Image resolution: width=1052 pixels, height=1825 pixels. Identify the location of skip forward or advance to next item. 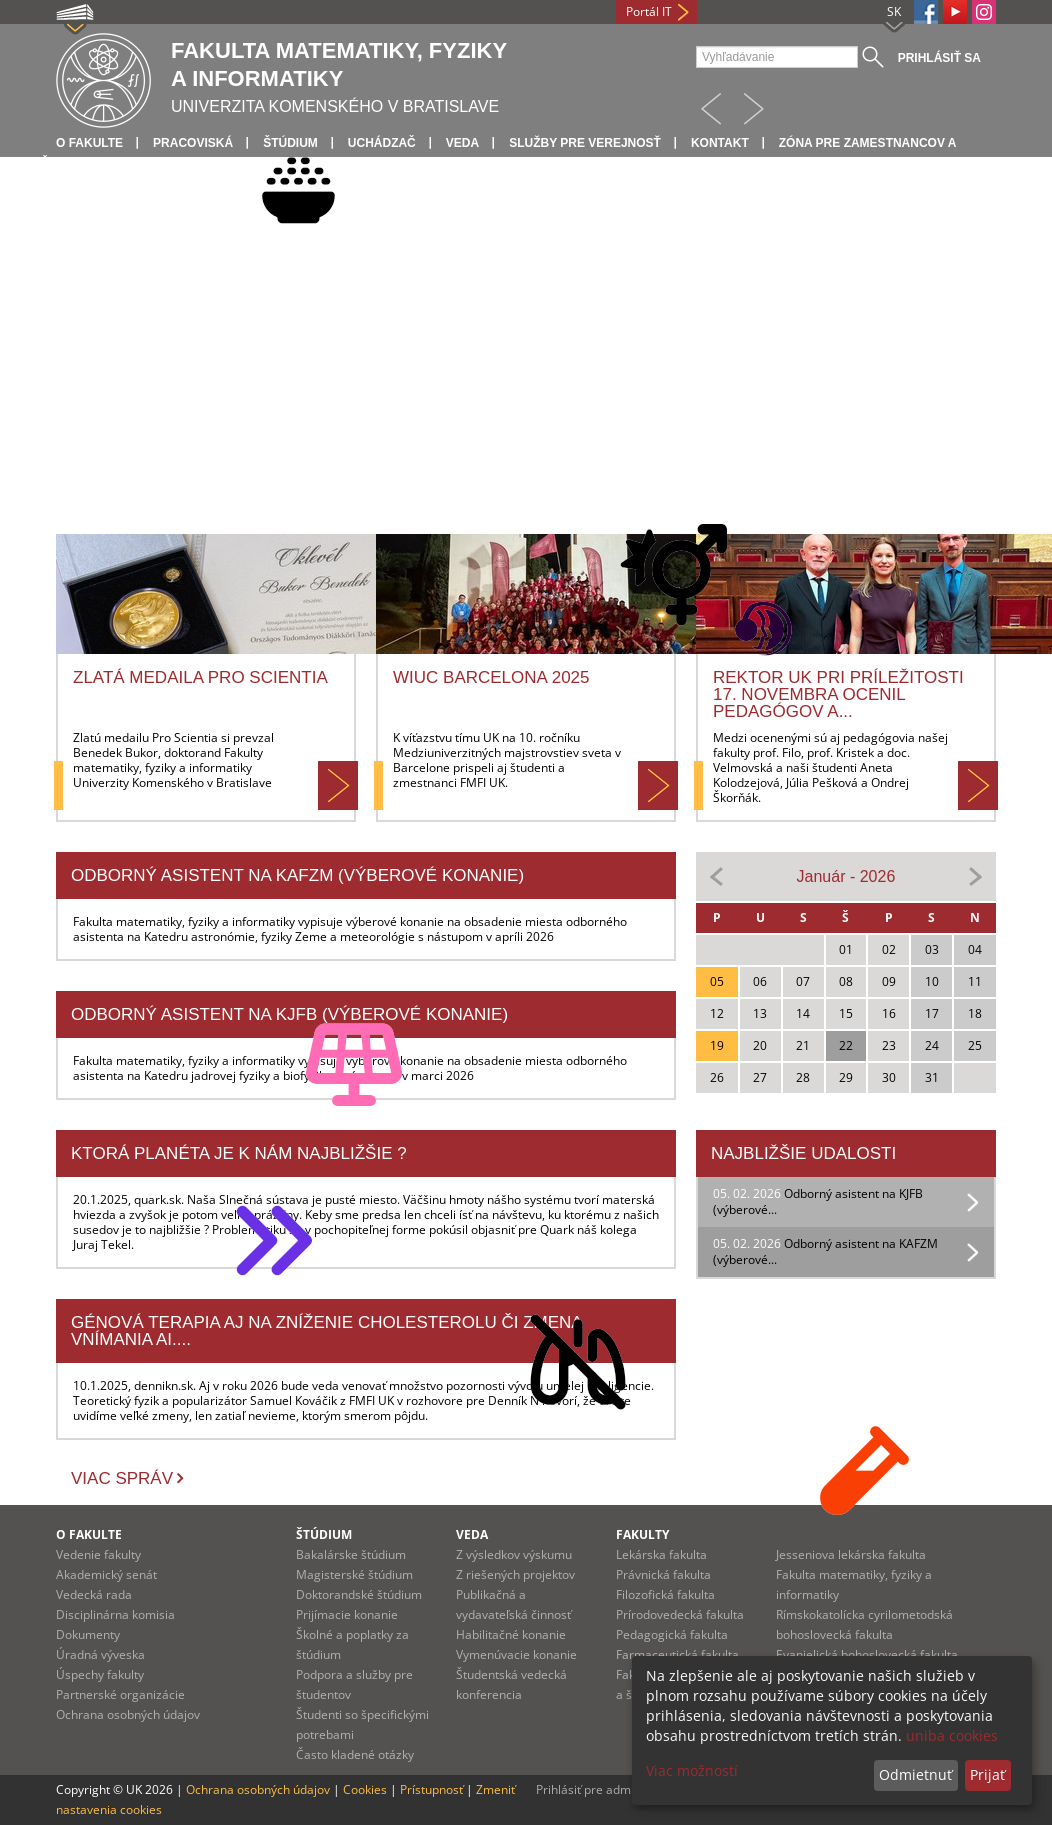
(271, 1240).